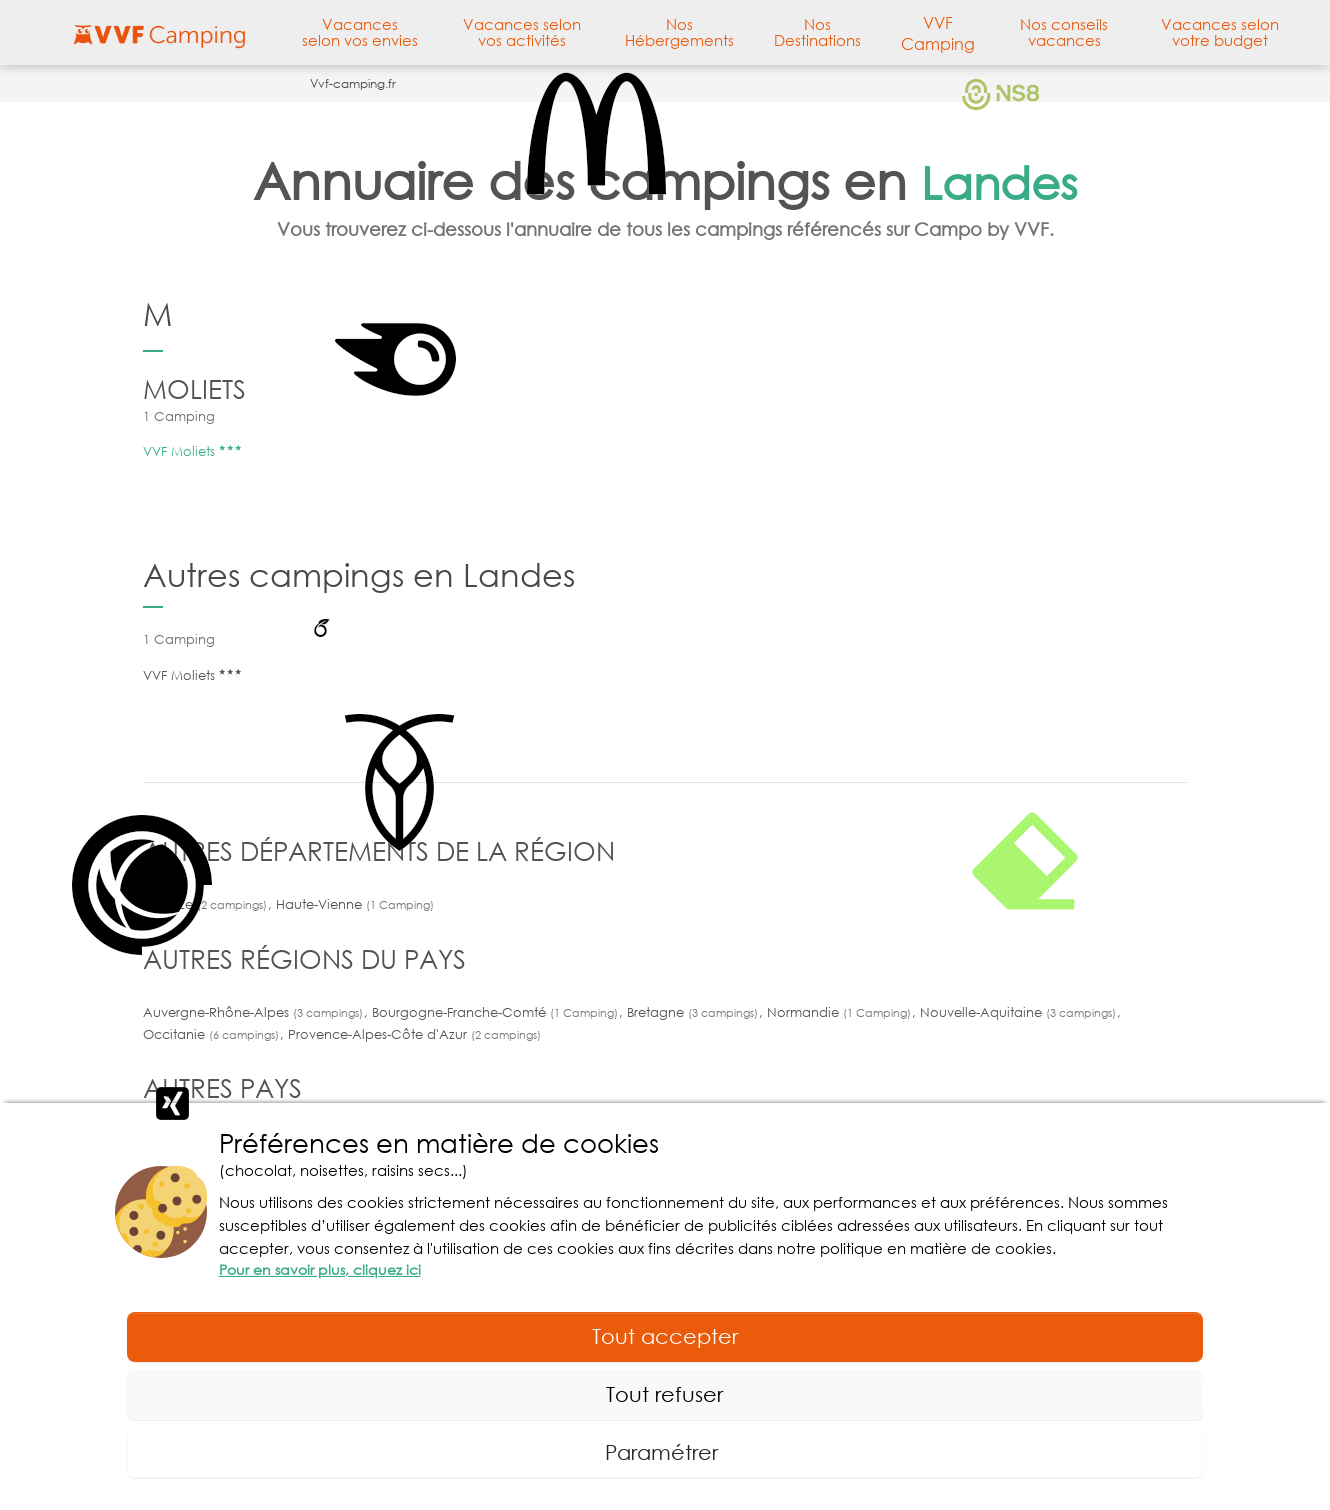  I want to click on cockroach labs company logo, so click(399, 782).